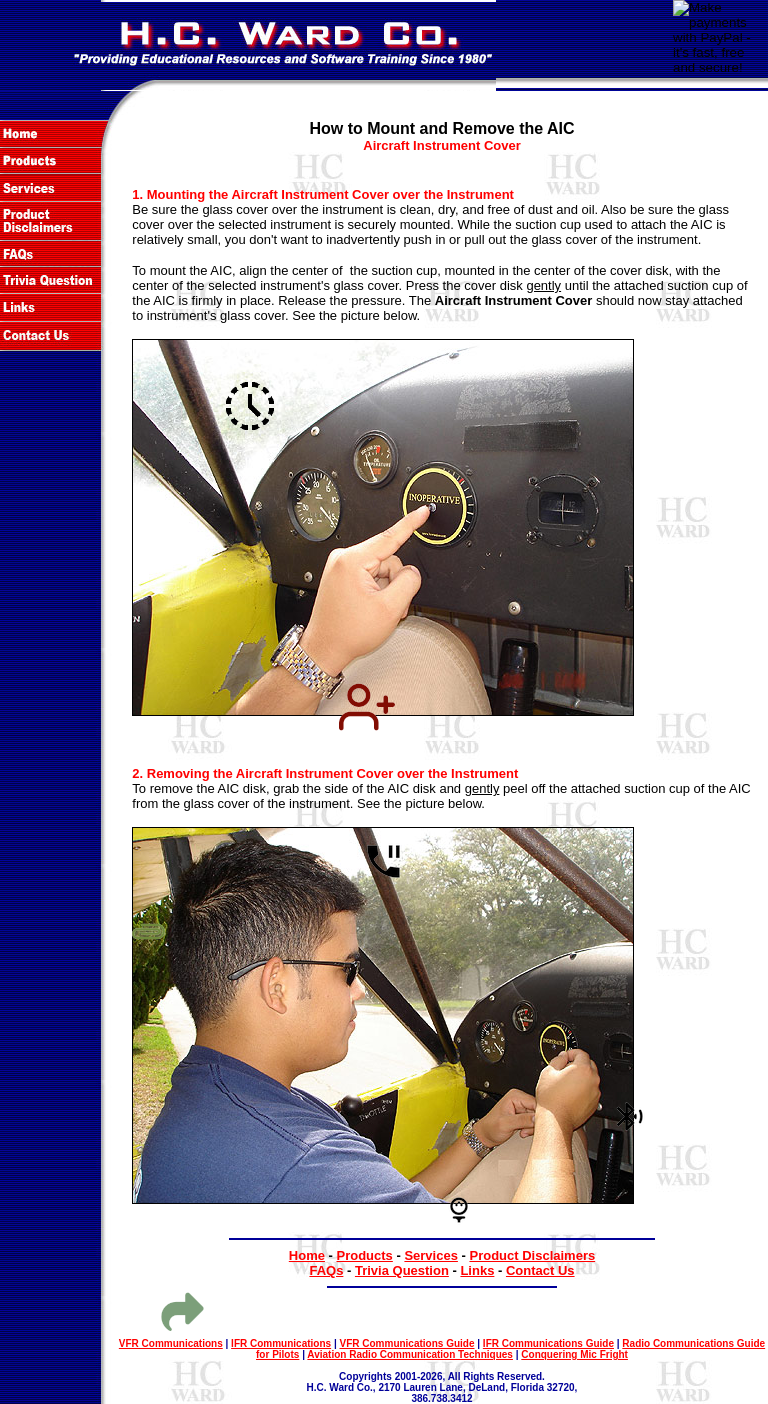 The height and width of the screenshot is (1404, 768). What do you see at coordinates (148, 931) in the screenshot?
I see `attach a file to your message` at bounding box center [148, 931].